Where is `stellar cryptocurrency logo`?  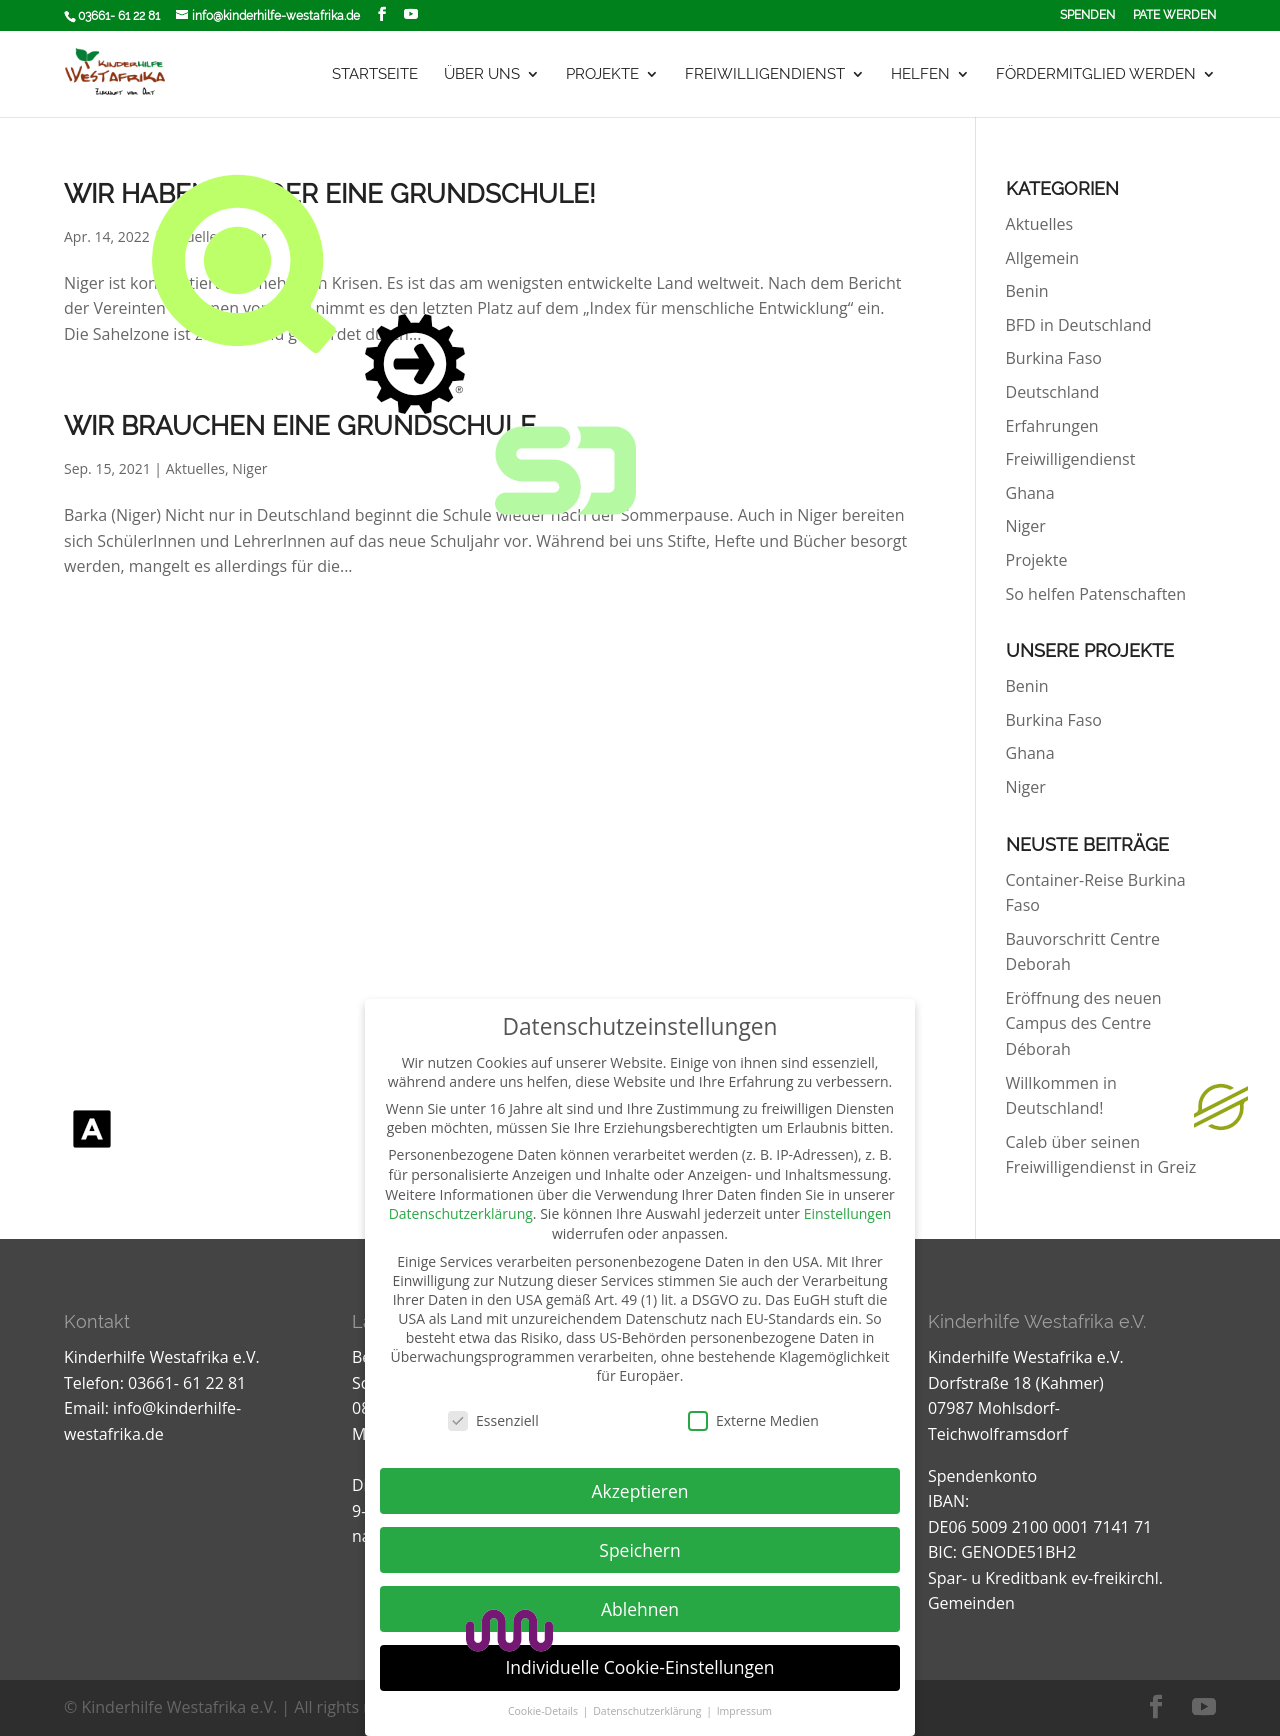
stellar cryptocurrency logo is located at coordinates (1221, 1107).